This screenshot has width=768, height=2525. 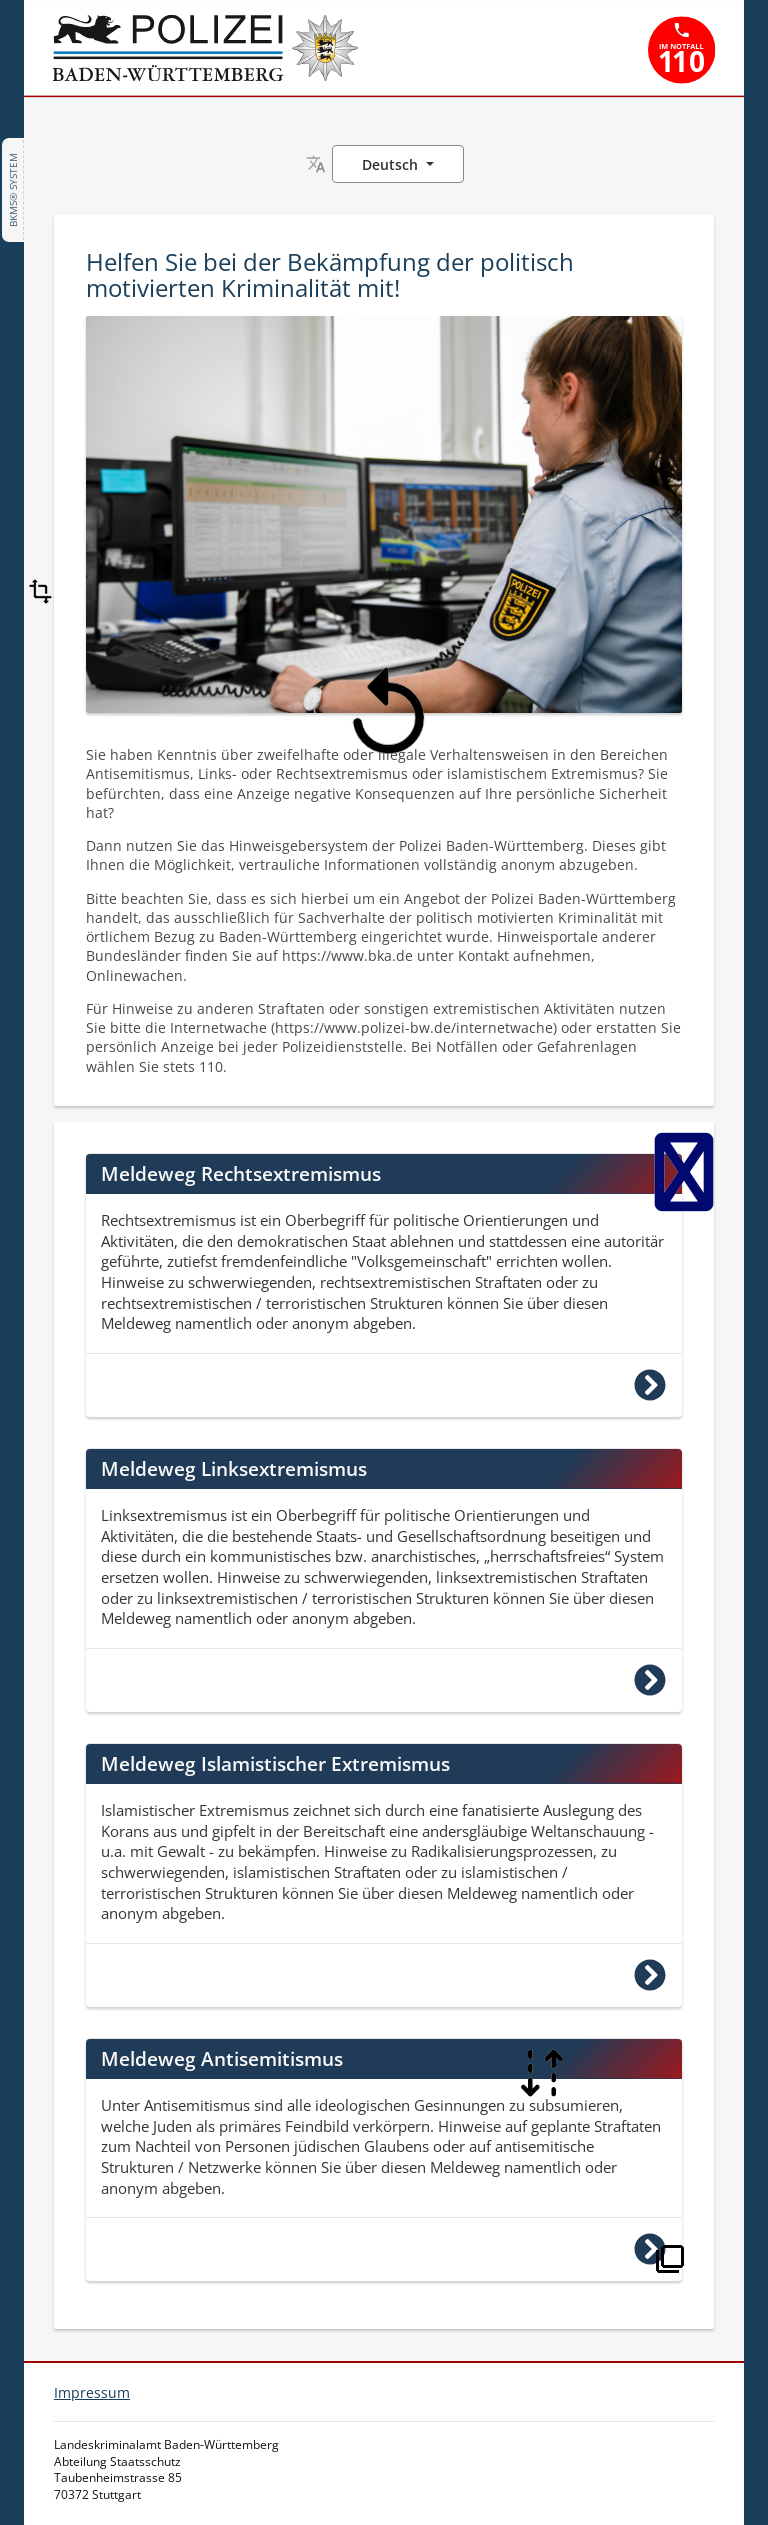 What do you see at coordinates (542, 2073) in the screenshot?
I see `transfer data between two sources` at bounding box center [542, 2073].